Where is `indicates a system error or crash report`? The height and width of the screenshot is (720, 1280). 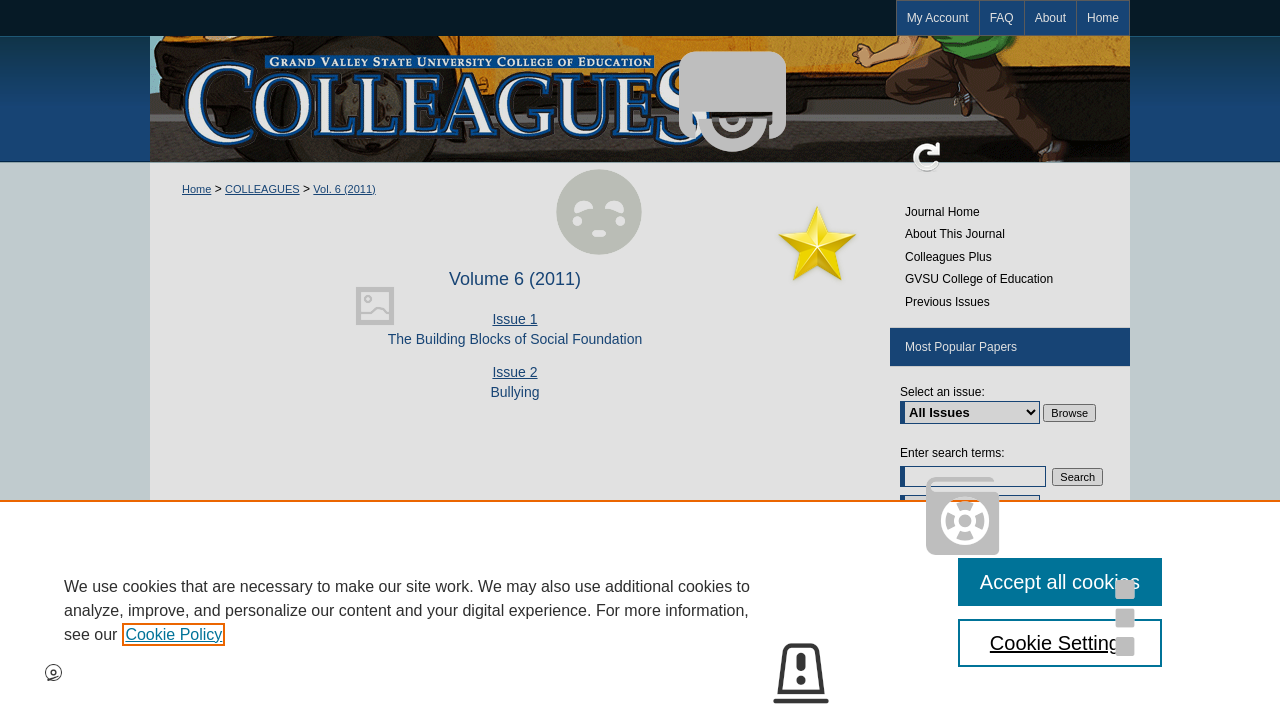 indicates a system error or crash report is located at coordinates (801, 671).